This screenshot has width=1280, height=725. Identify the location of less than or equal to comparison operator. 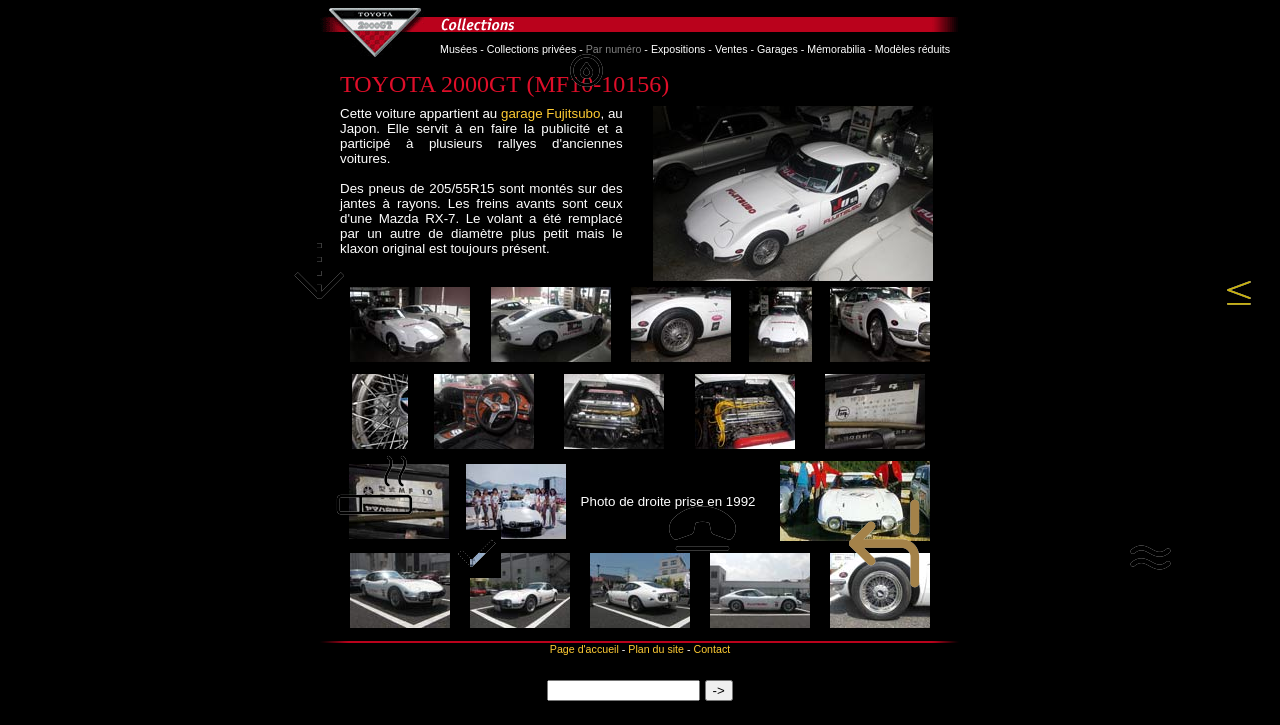
(1239, 293).